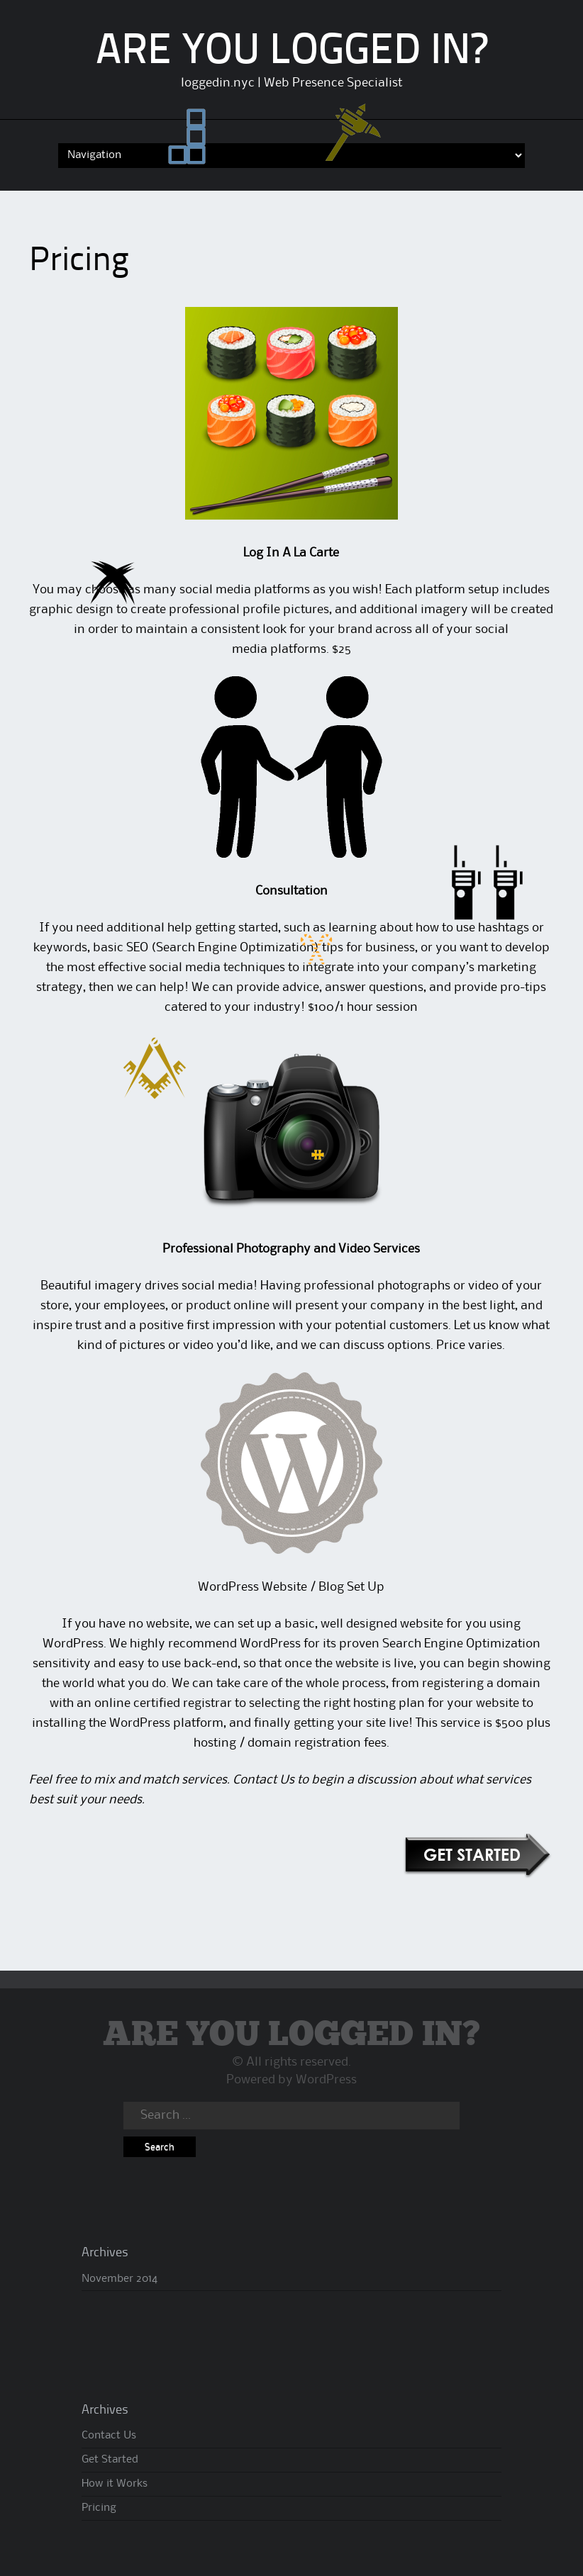 This screenshot has width=583, height=2576. I want to click on select warhammer as your weapon, so click(353, 131).